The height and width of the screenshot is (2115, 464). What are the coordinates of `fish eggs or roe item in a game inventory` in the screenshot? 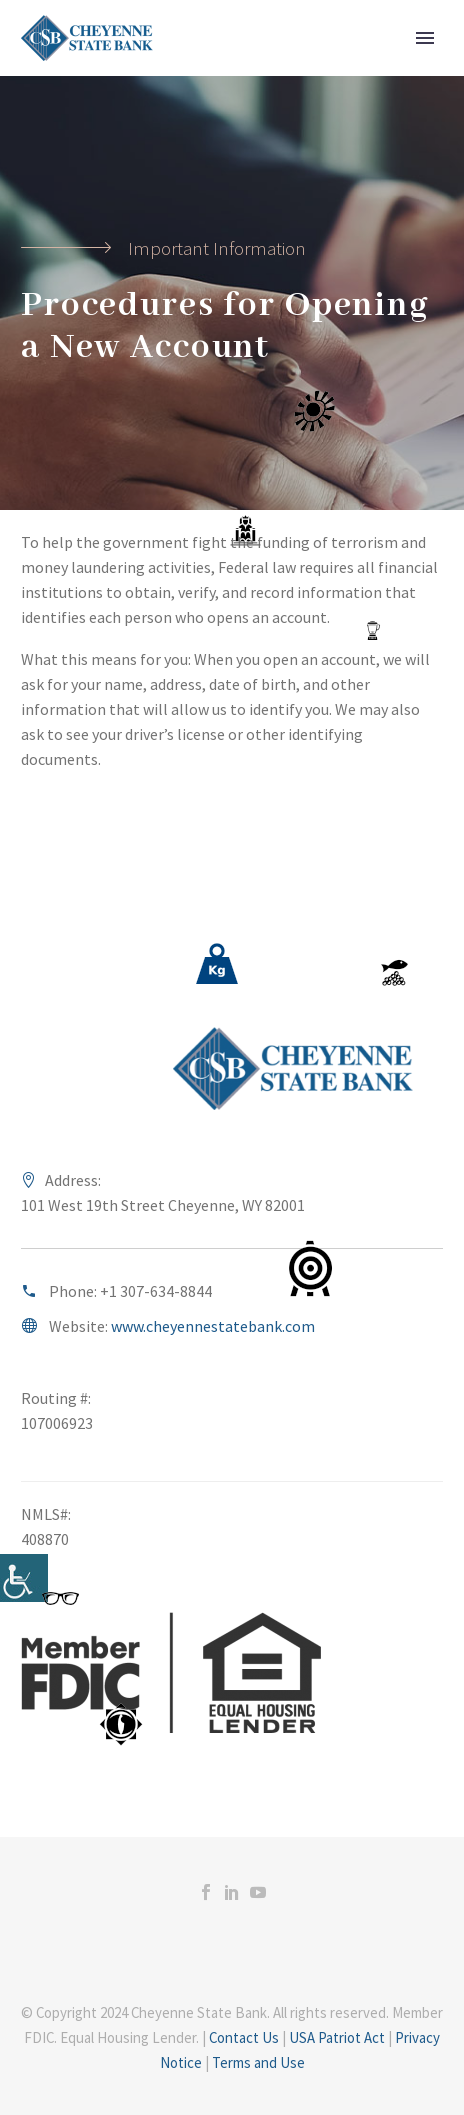 It's located at (394, 972).